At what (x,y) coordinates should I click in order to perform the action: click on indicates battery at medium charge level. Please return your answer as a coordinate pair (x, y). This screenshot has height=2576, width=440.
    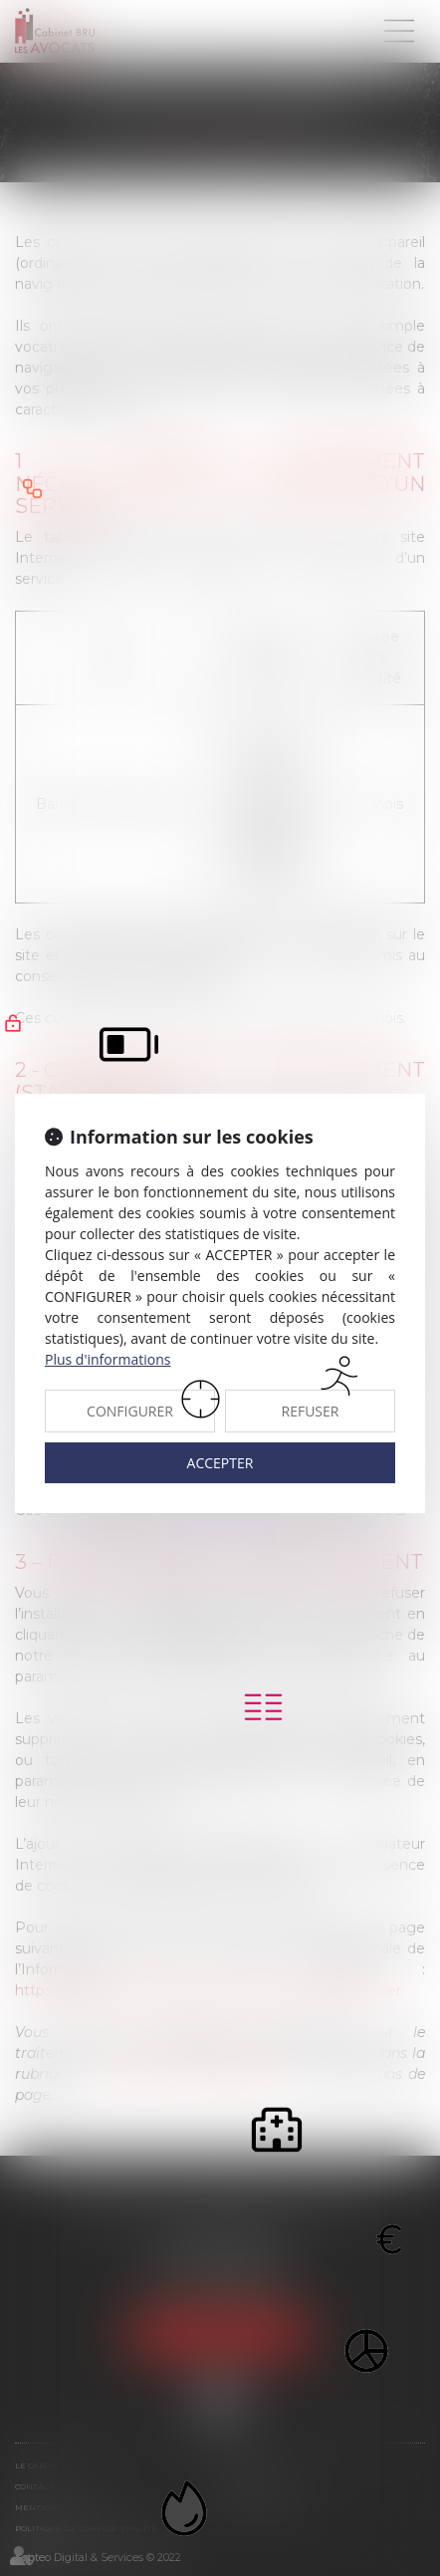
    Looking at the image, I should click on (127, 1044).